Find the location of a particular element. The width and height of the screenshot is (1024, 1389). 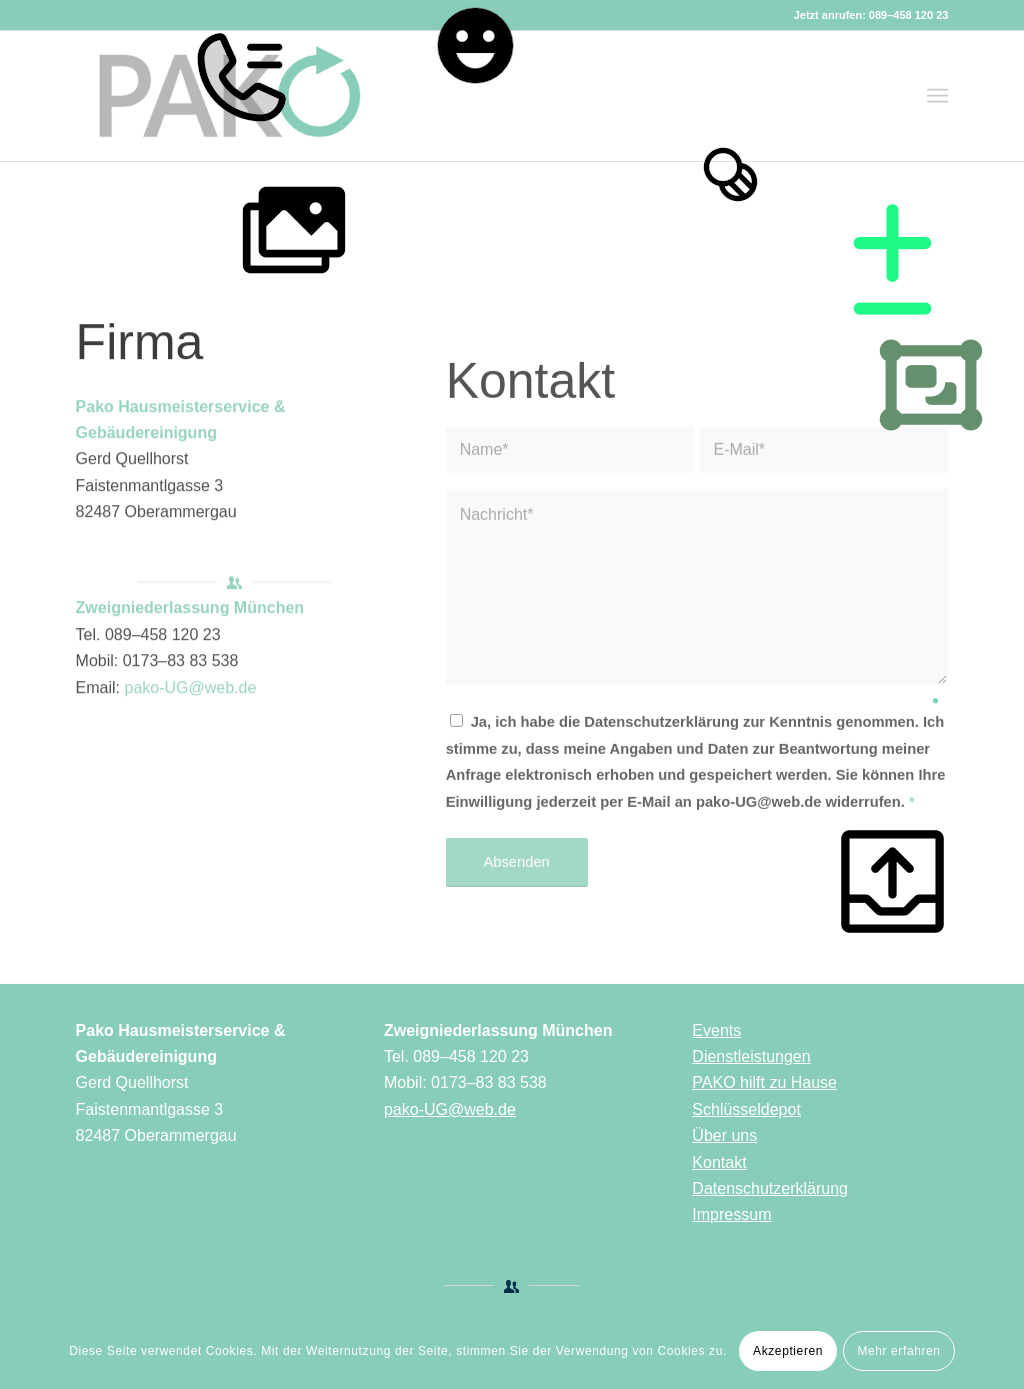

view code differences or changes is located at coordinates (892, 261).